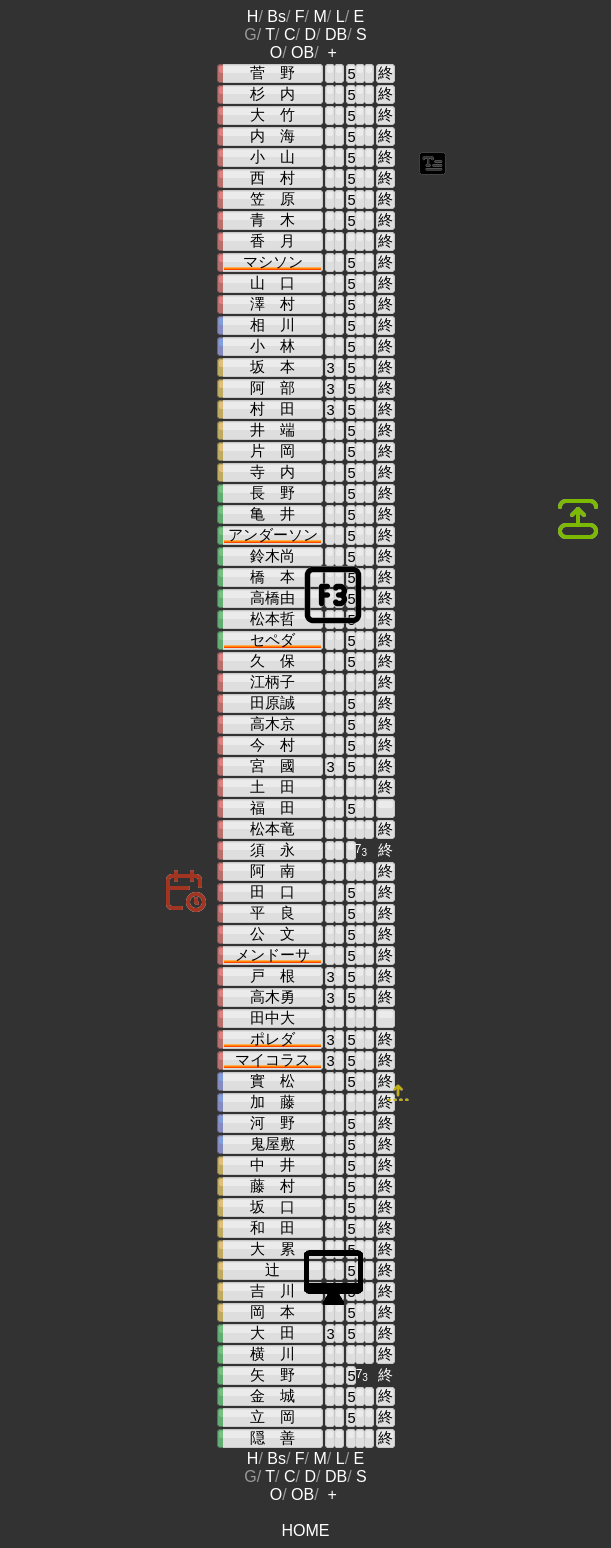  What do you see at coordinates (398, 1094) in the screenshot?
I see `collapse content upward` at bounding box center [398, 1094].